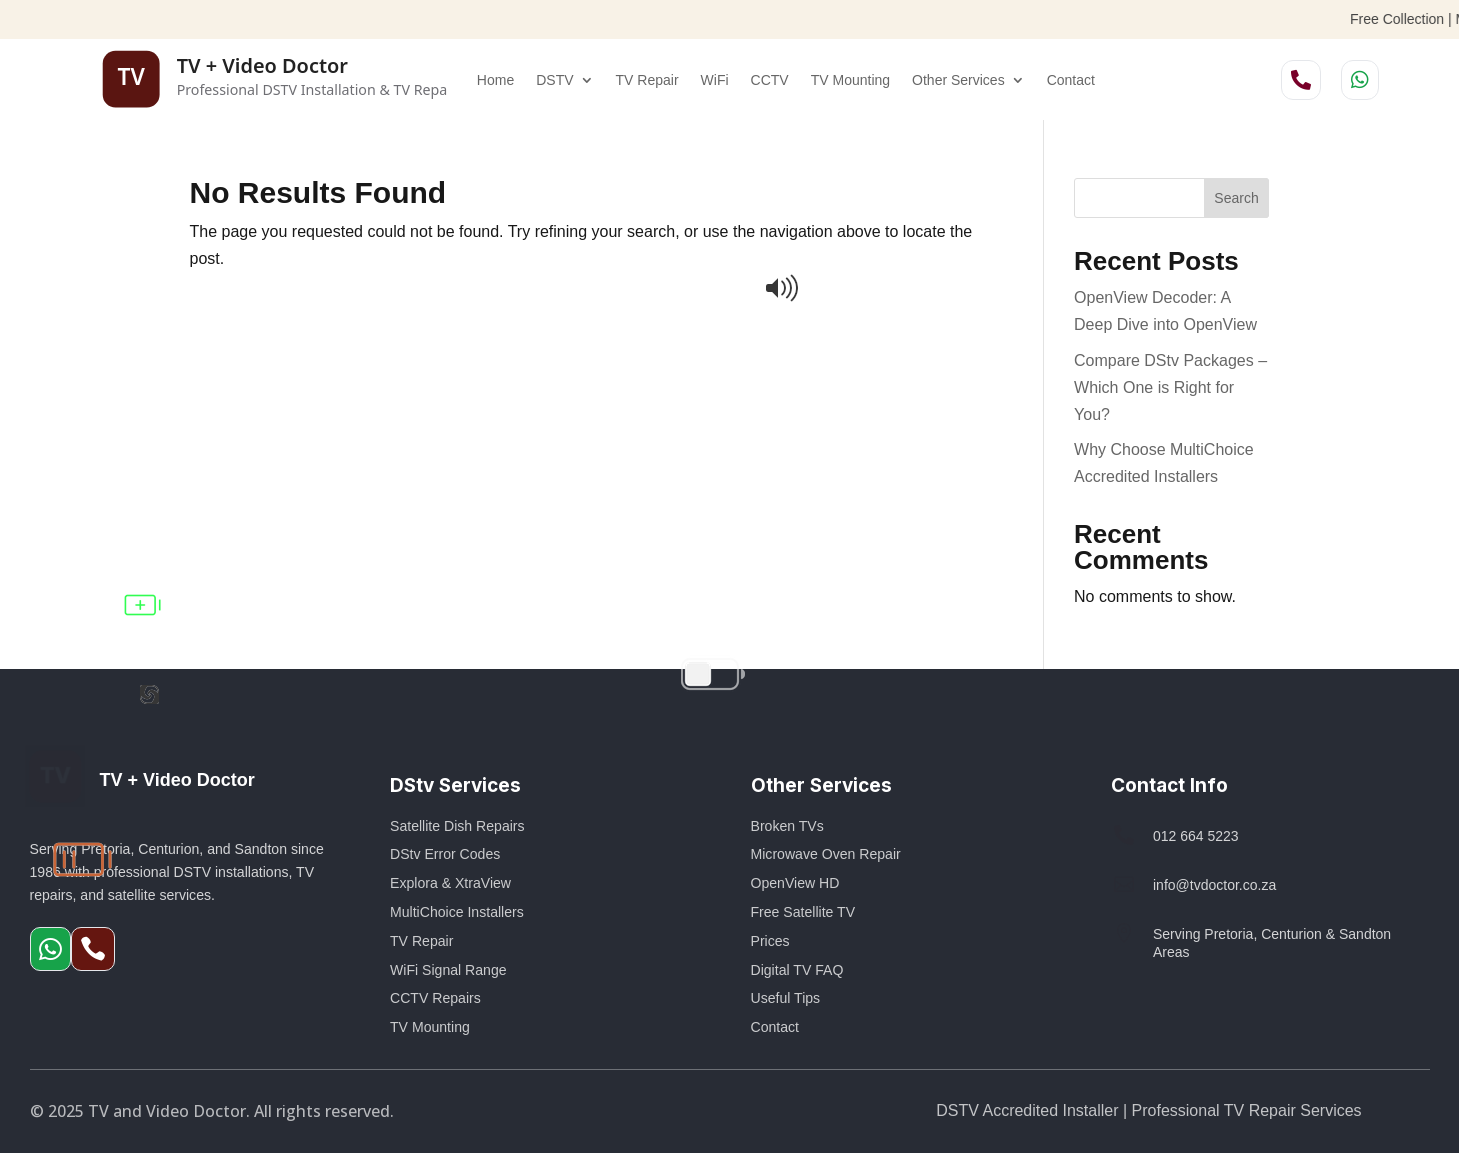  I want to click on indicates medium battery level, so click(81, 859).